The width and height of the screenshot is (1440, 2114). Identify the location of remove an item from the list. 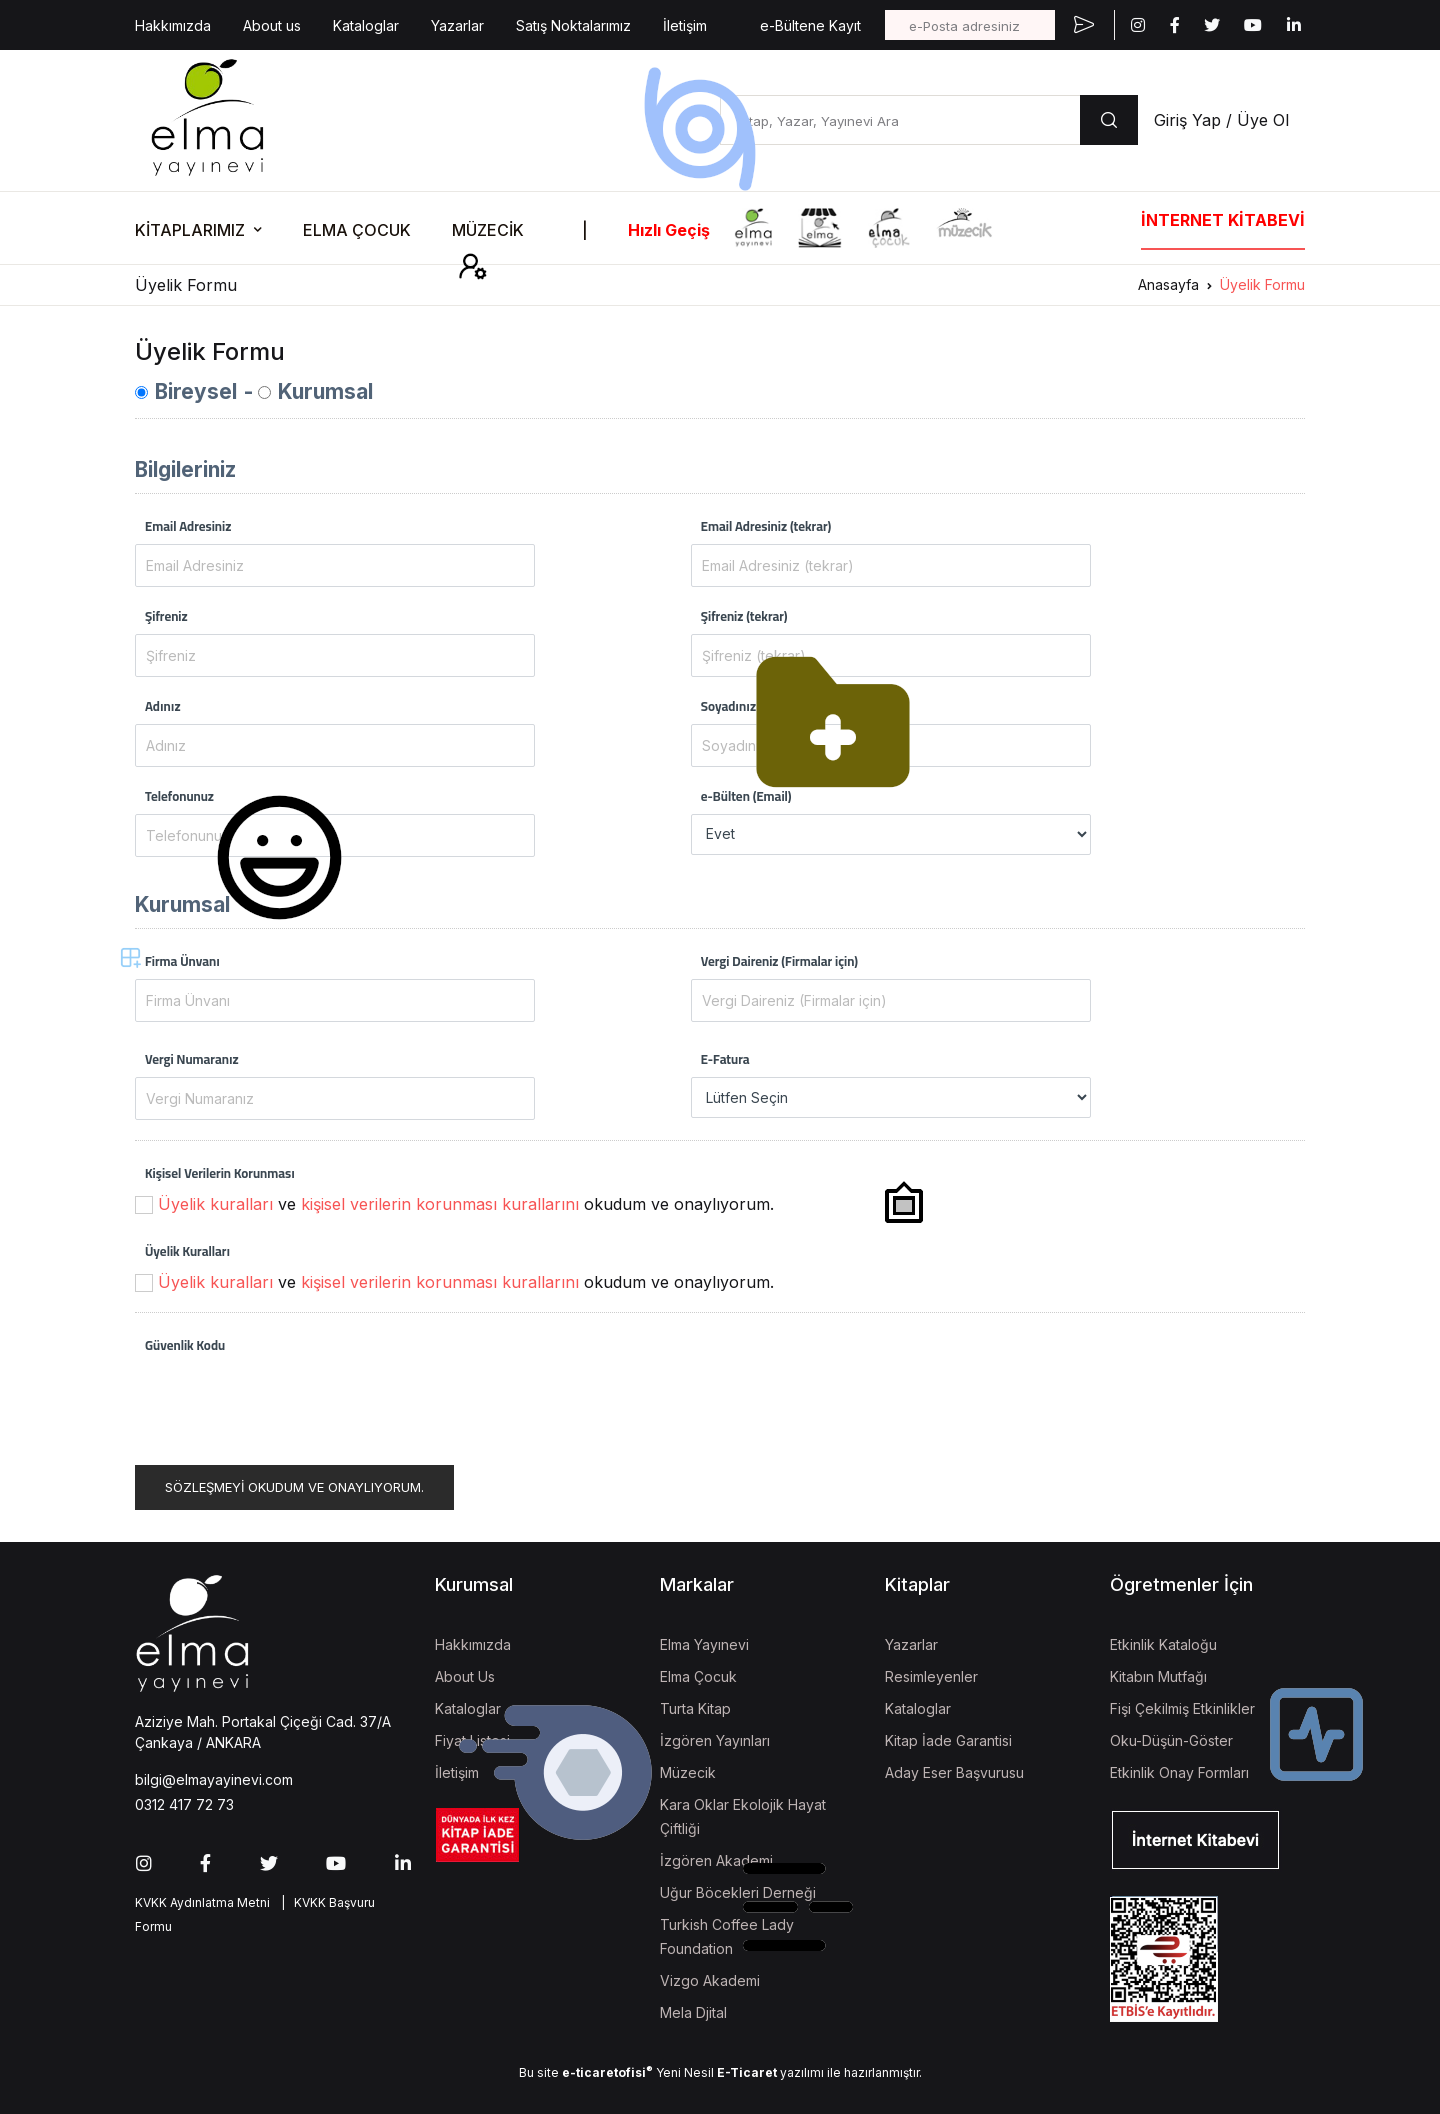
(798, 1907).